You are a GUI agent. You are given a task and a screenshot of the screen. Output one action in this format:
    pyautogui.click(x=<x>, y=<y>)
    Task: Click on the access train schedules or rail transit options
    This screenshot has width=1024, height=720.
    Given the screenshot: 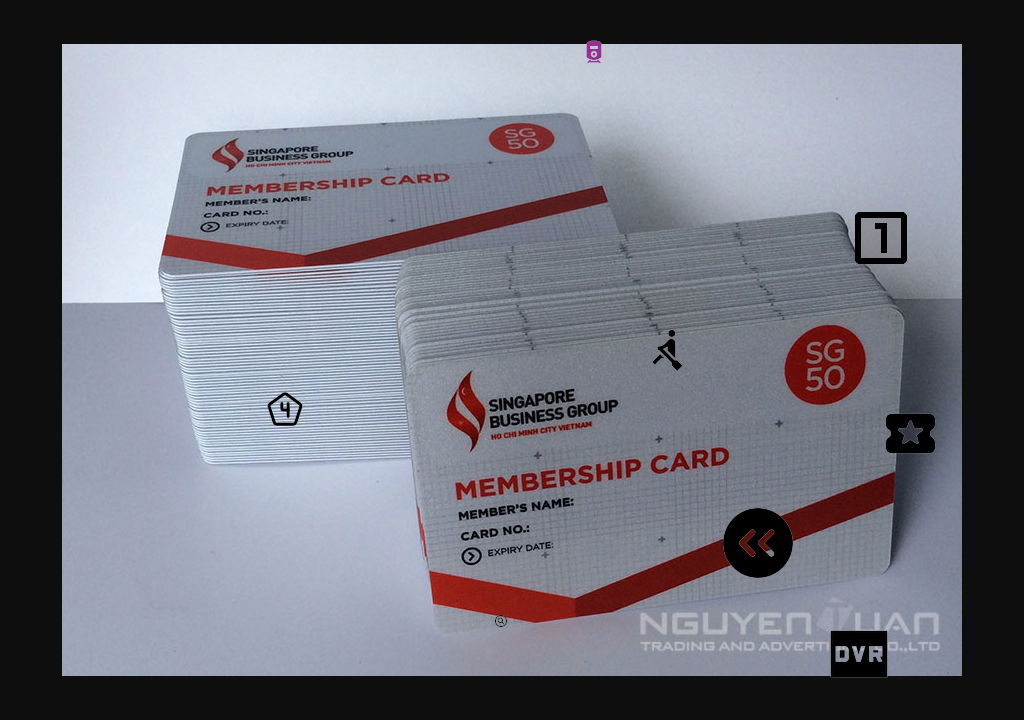 What is the action you would take?
    pyautogui.click(x=594, y=52)
    